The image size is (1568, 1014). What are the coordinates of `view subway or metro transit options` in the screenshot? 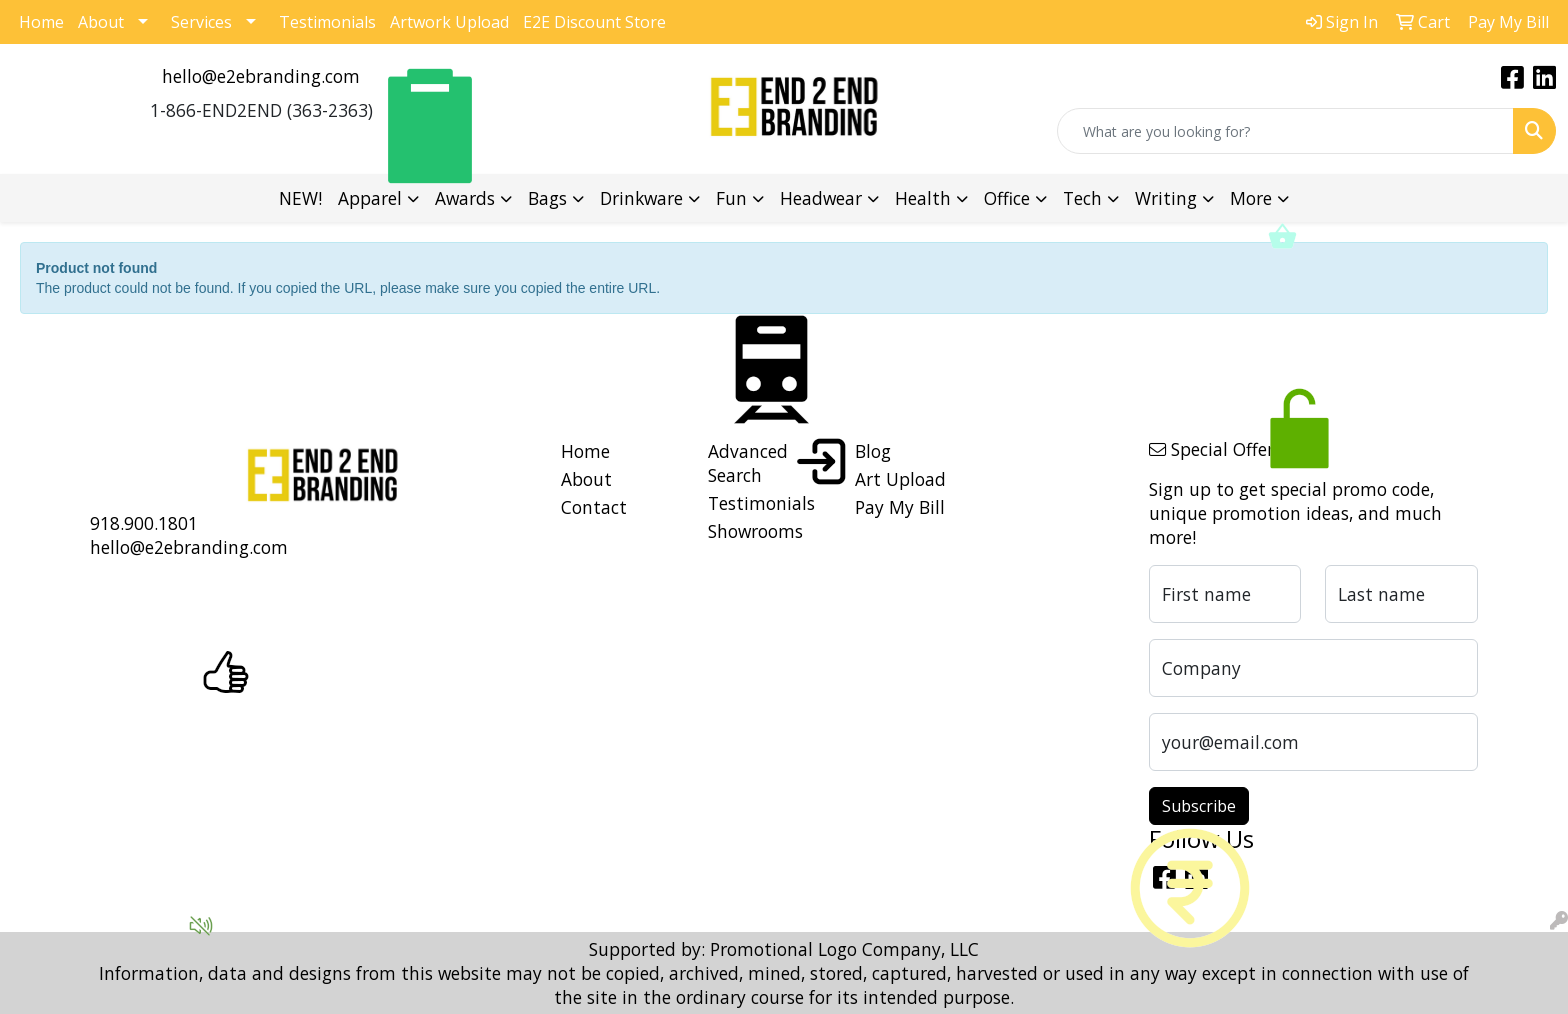 It's located at (771, 369).